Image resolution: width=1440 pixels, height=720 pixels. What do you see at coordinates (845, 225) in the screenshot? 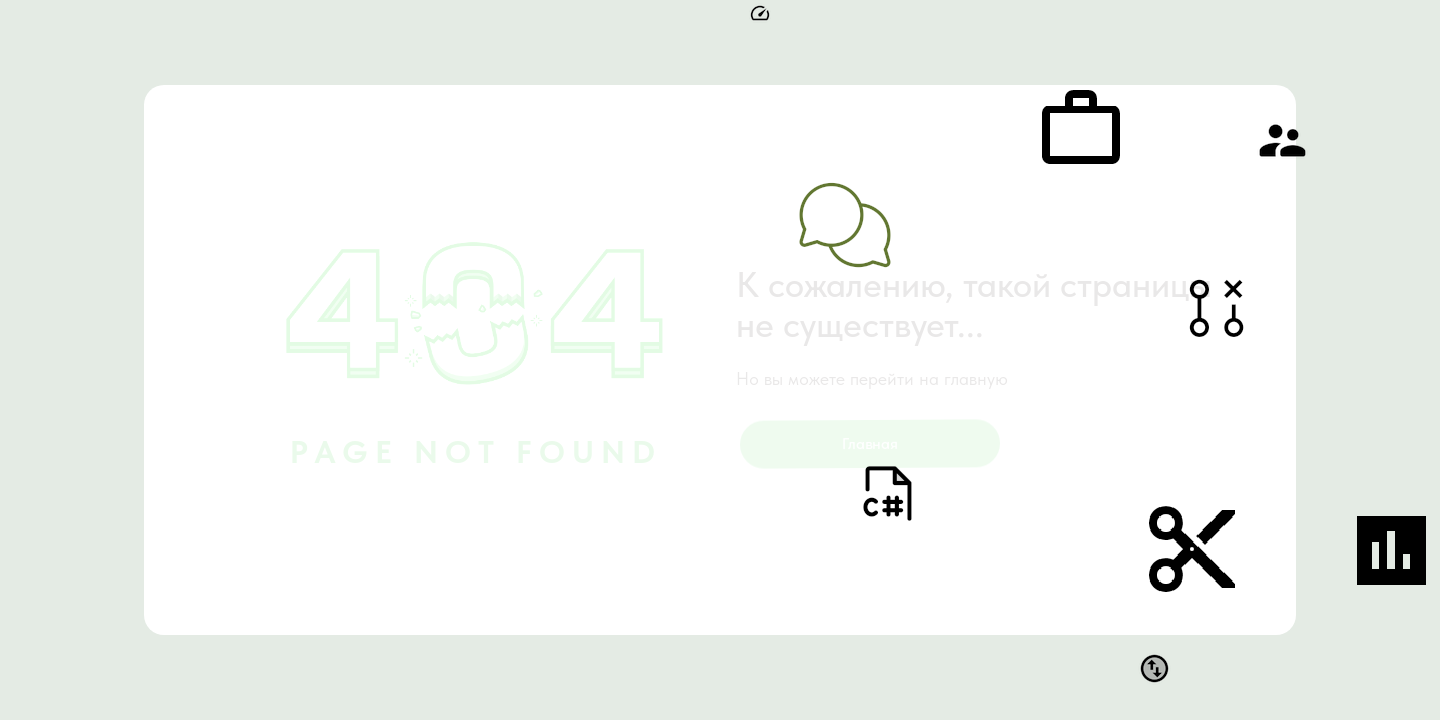
I see `open chat or messaging` at bounding box center [845, 225].